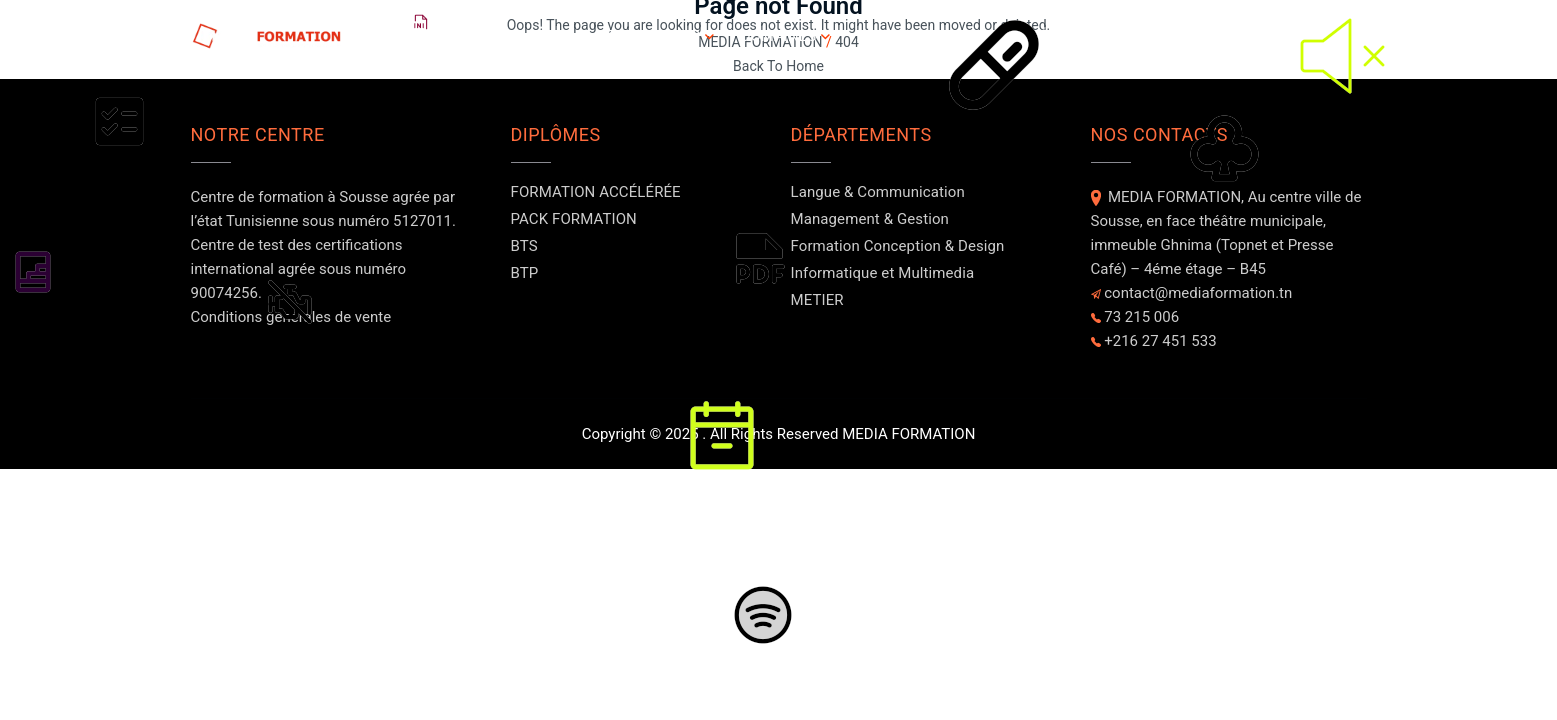  I want to click on open a PDF document, so click(759, 260).